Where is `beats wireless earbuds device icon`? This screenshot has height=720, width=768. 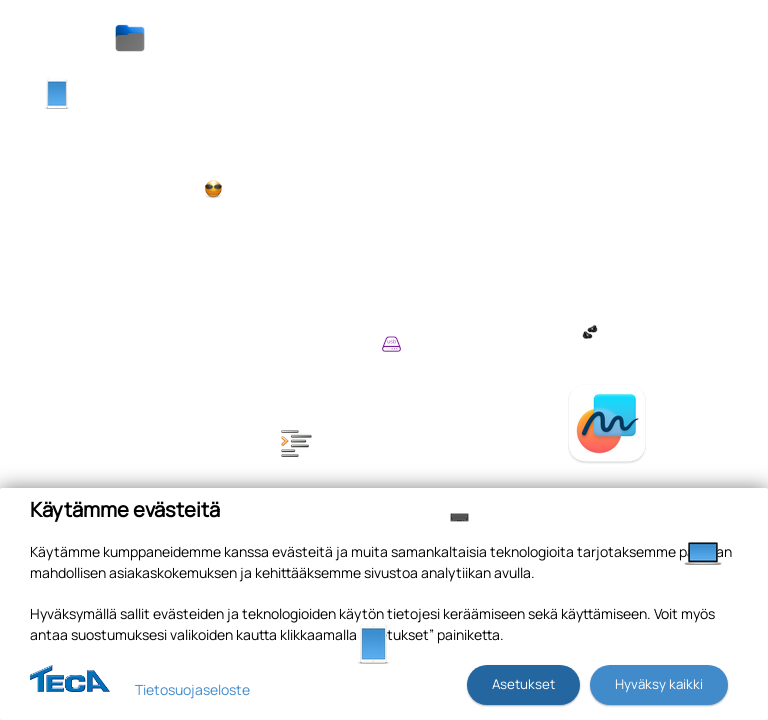 beats wireless earbuds device icon is located at coordinates (590, 332).